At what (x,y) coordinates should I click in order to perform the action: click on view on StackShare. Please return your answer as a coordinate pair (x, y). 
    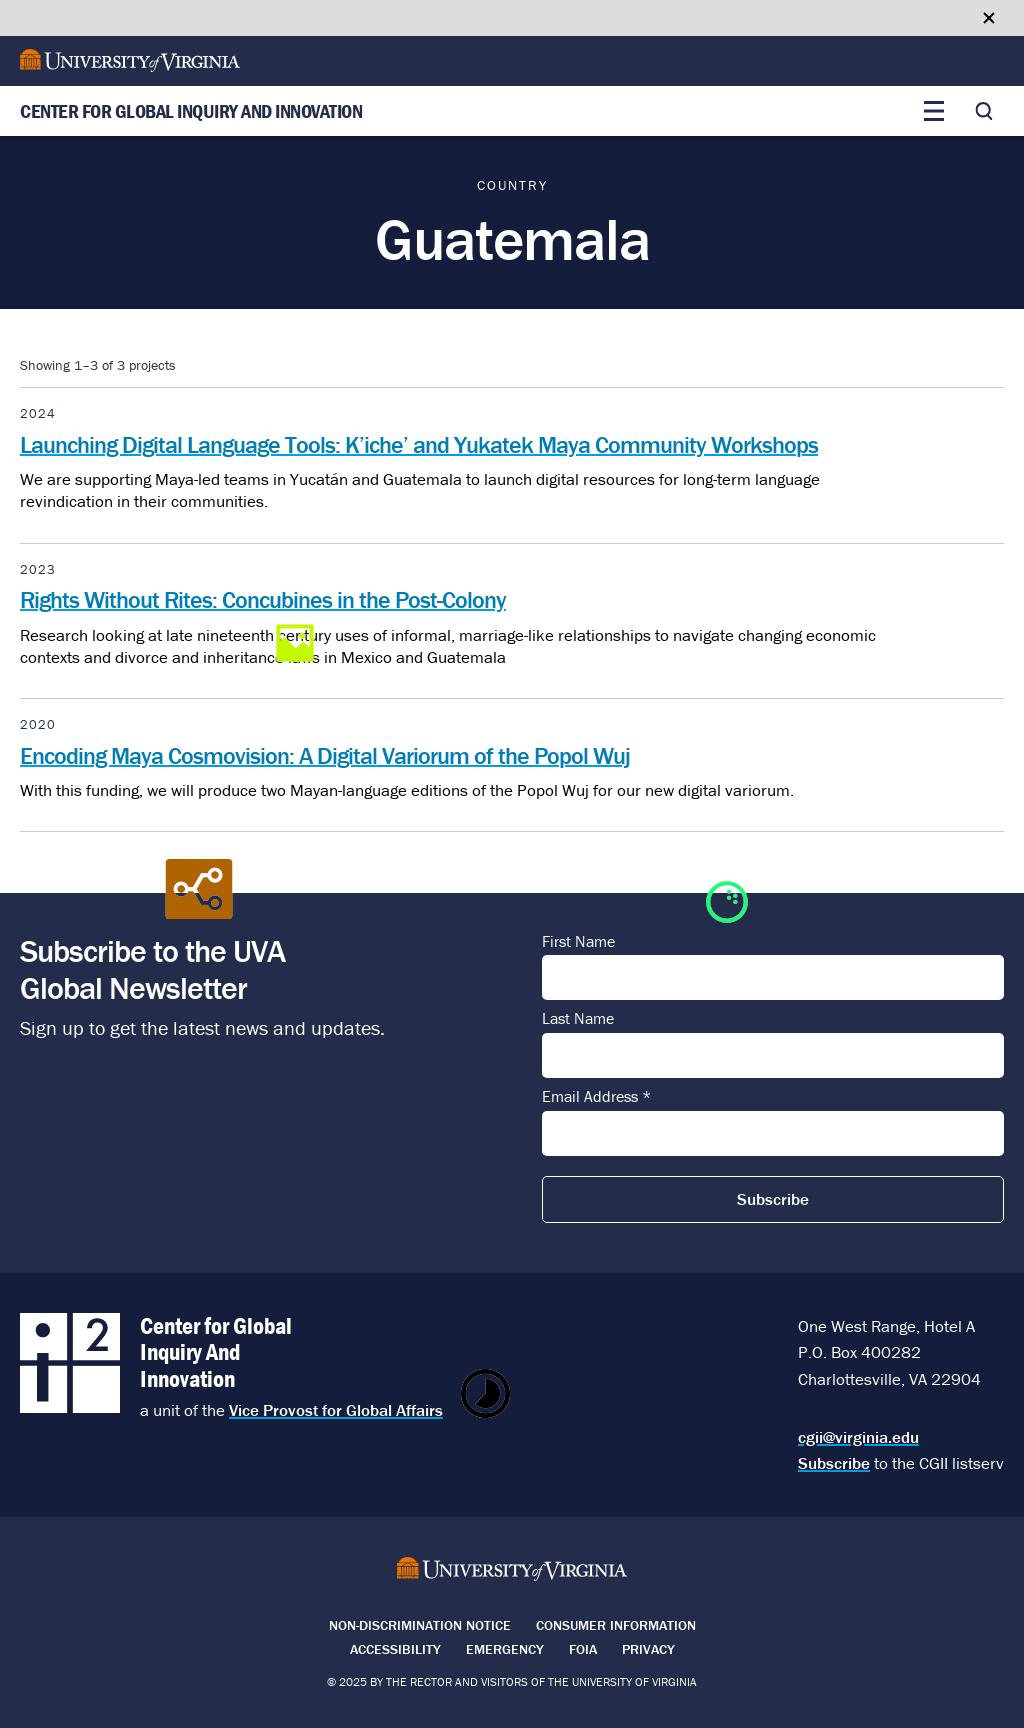
    Looking at the image, I should click on (199, 889).